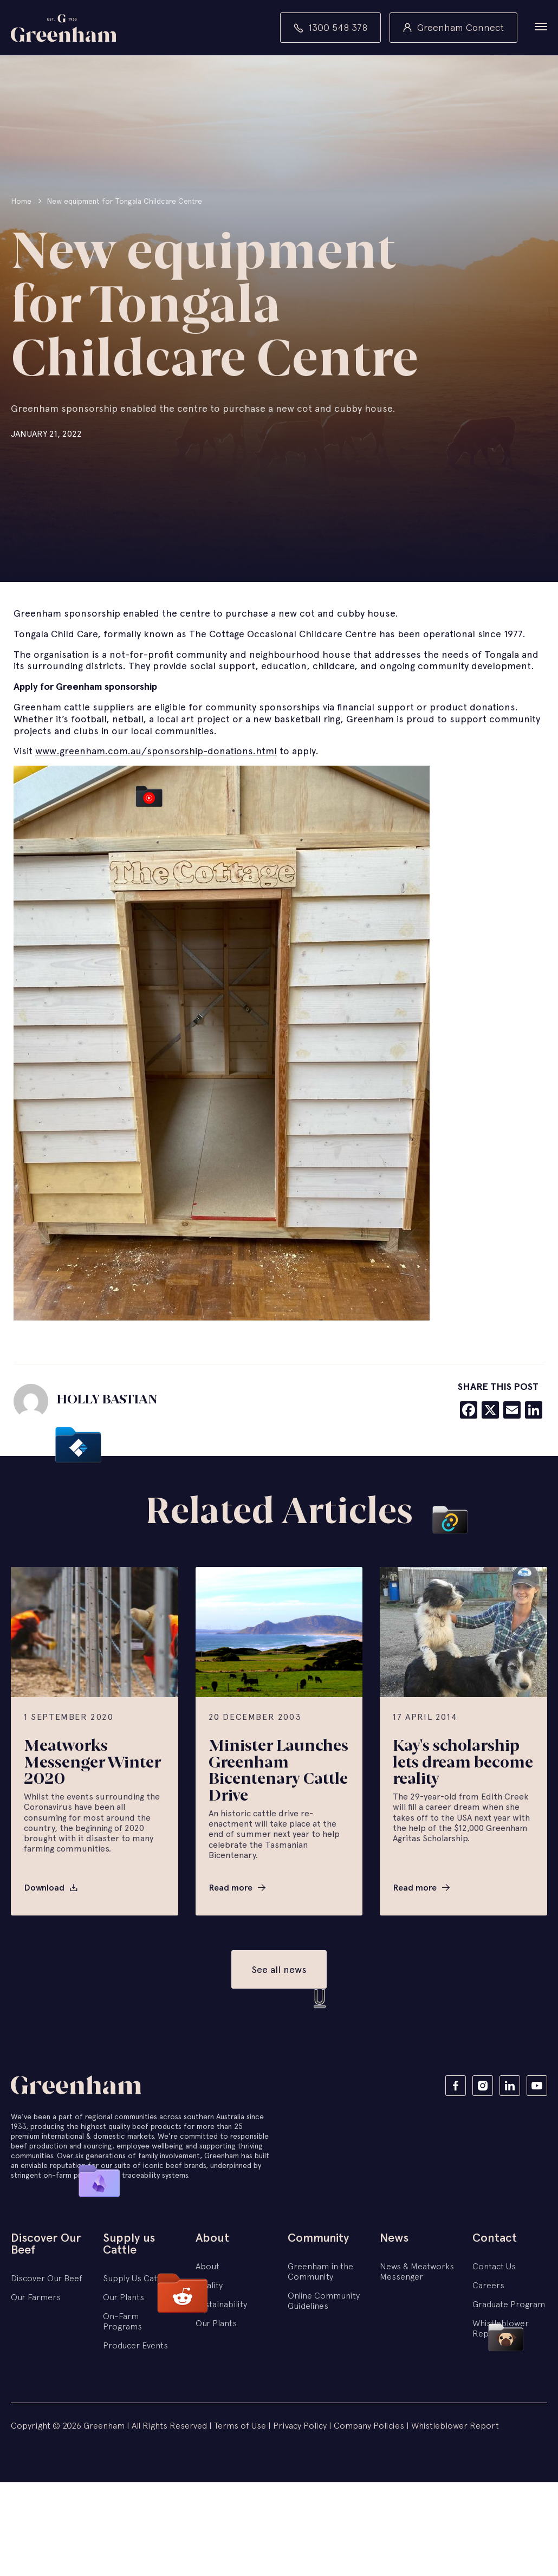  I want to click on open obsidian vault folder, so click(99, 2182).